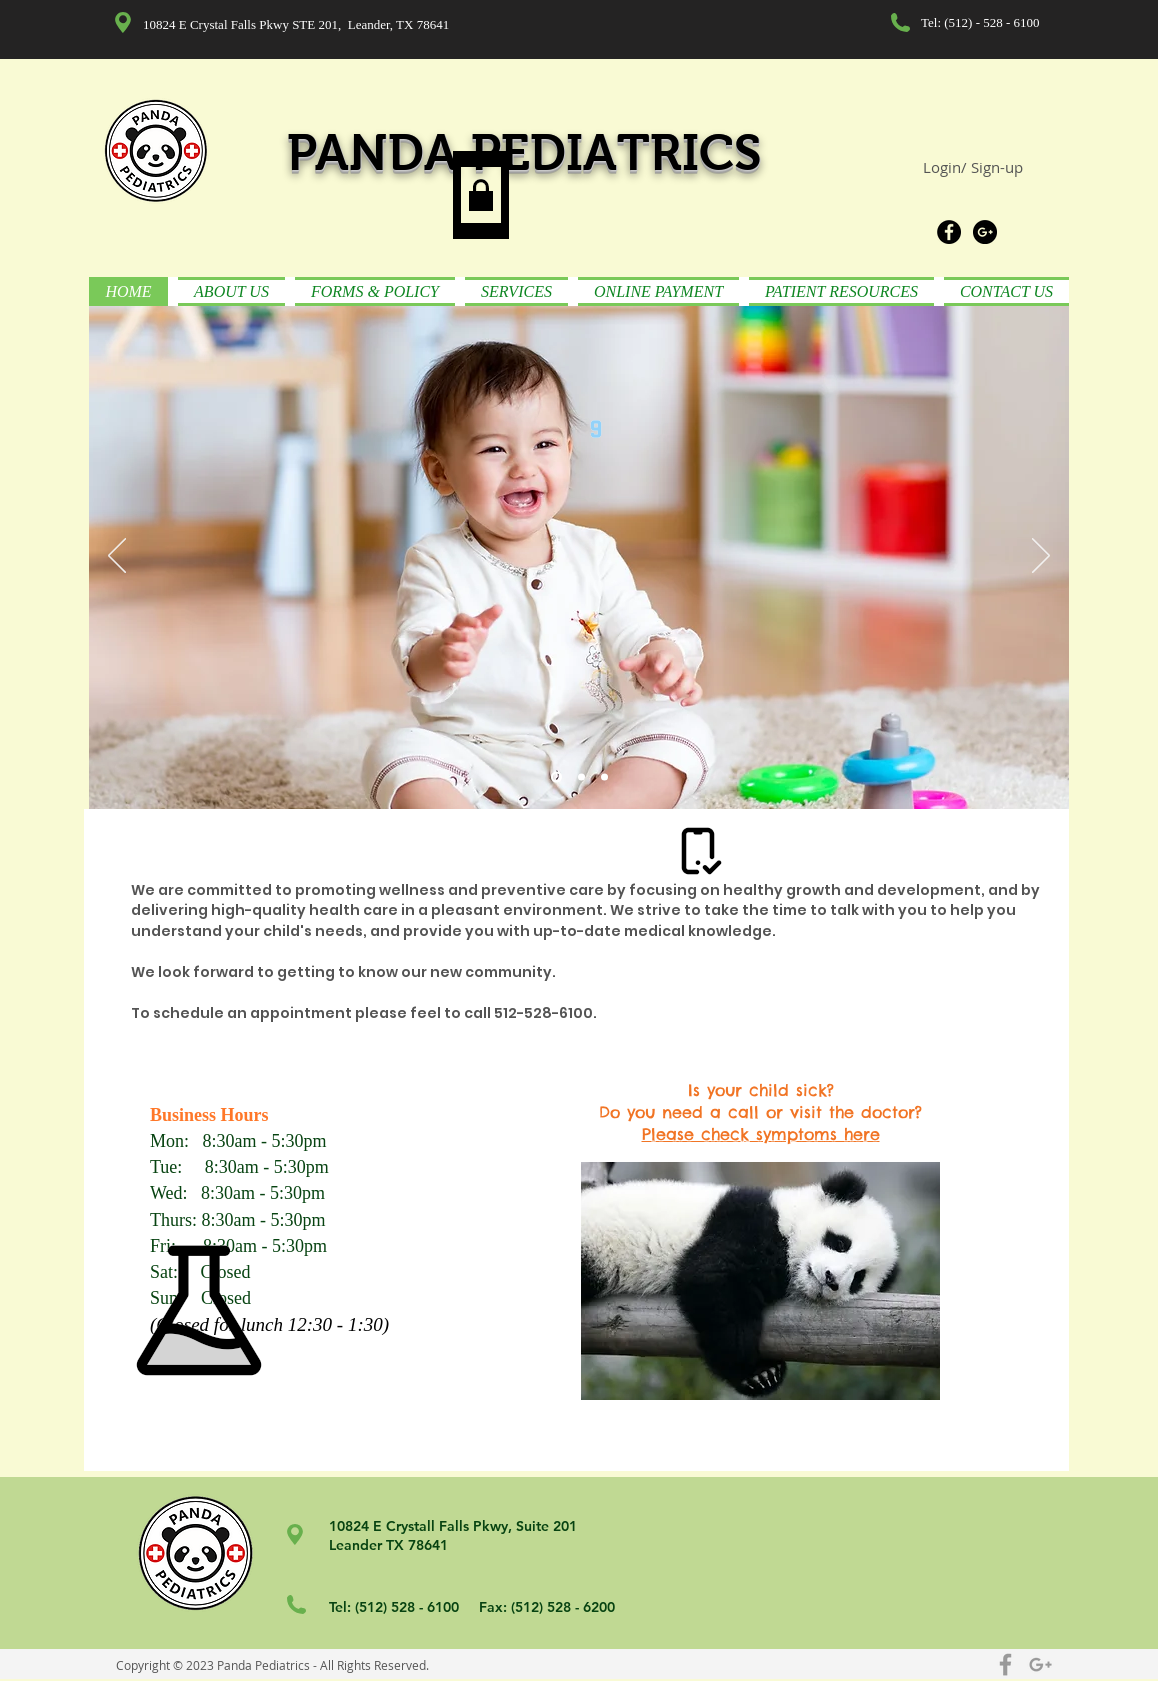 The image size is (1158, 1681). Describe the element at coordinates (698, 851) in the screenshot. I see `mobile device verified successfully` at that location.